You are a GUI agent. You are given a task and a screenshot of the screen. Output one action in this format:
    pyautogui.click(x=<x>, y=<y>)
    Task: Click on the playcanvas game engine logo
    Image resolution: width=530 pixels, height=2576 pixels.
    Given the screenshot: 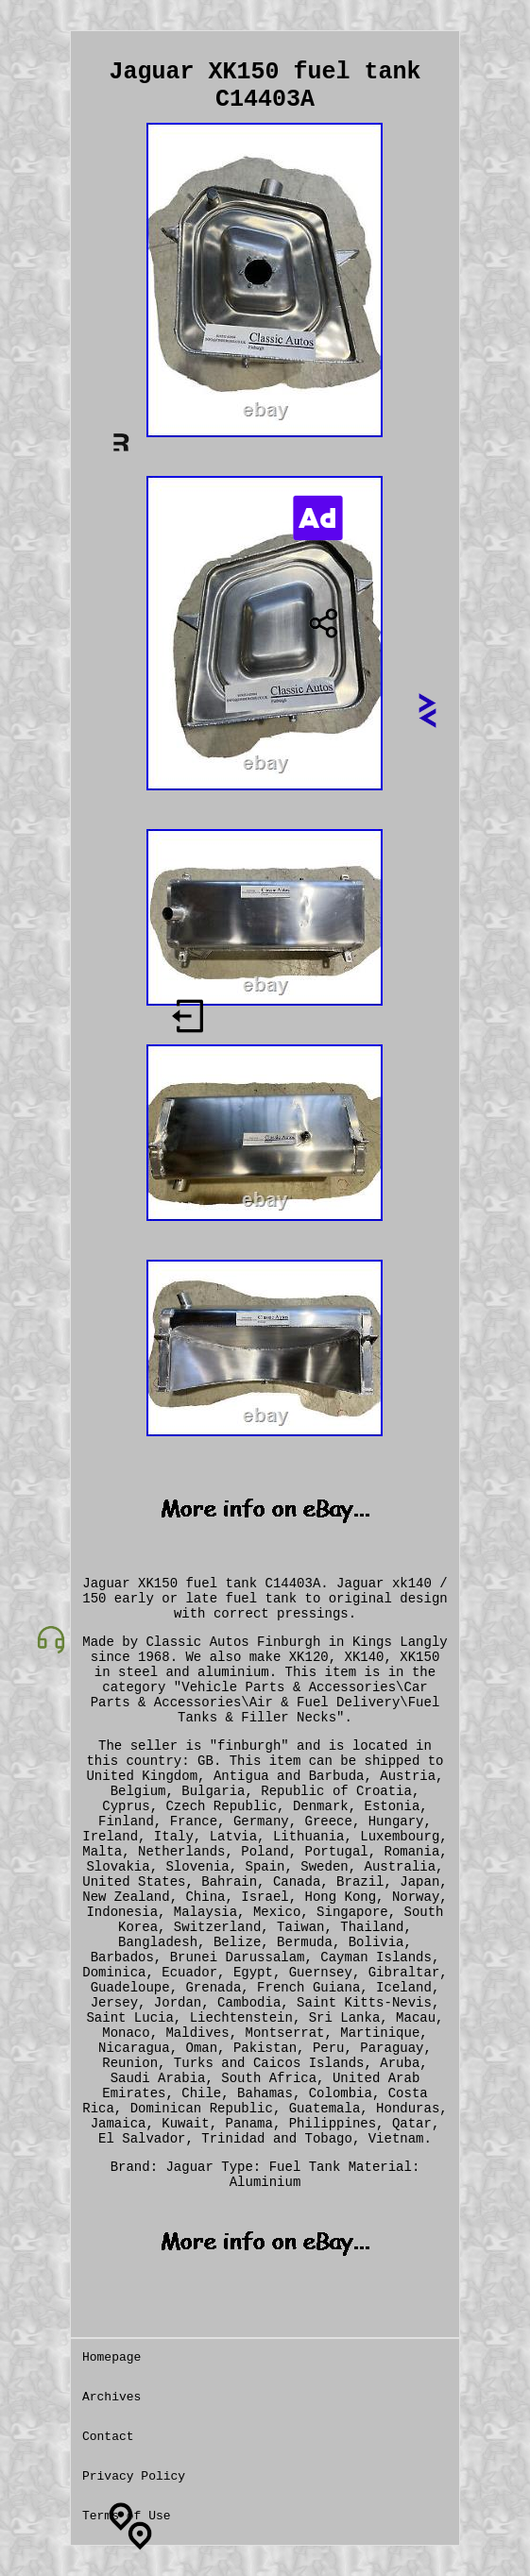 What is the action you would take?
    pyautogui.click(x=427, y=710)
    